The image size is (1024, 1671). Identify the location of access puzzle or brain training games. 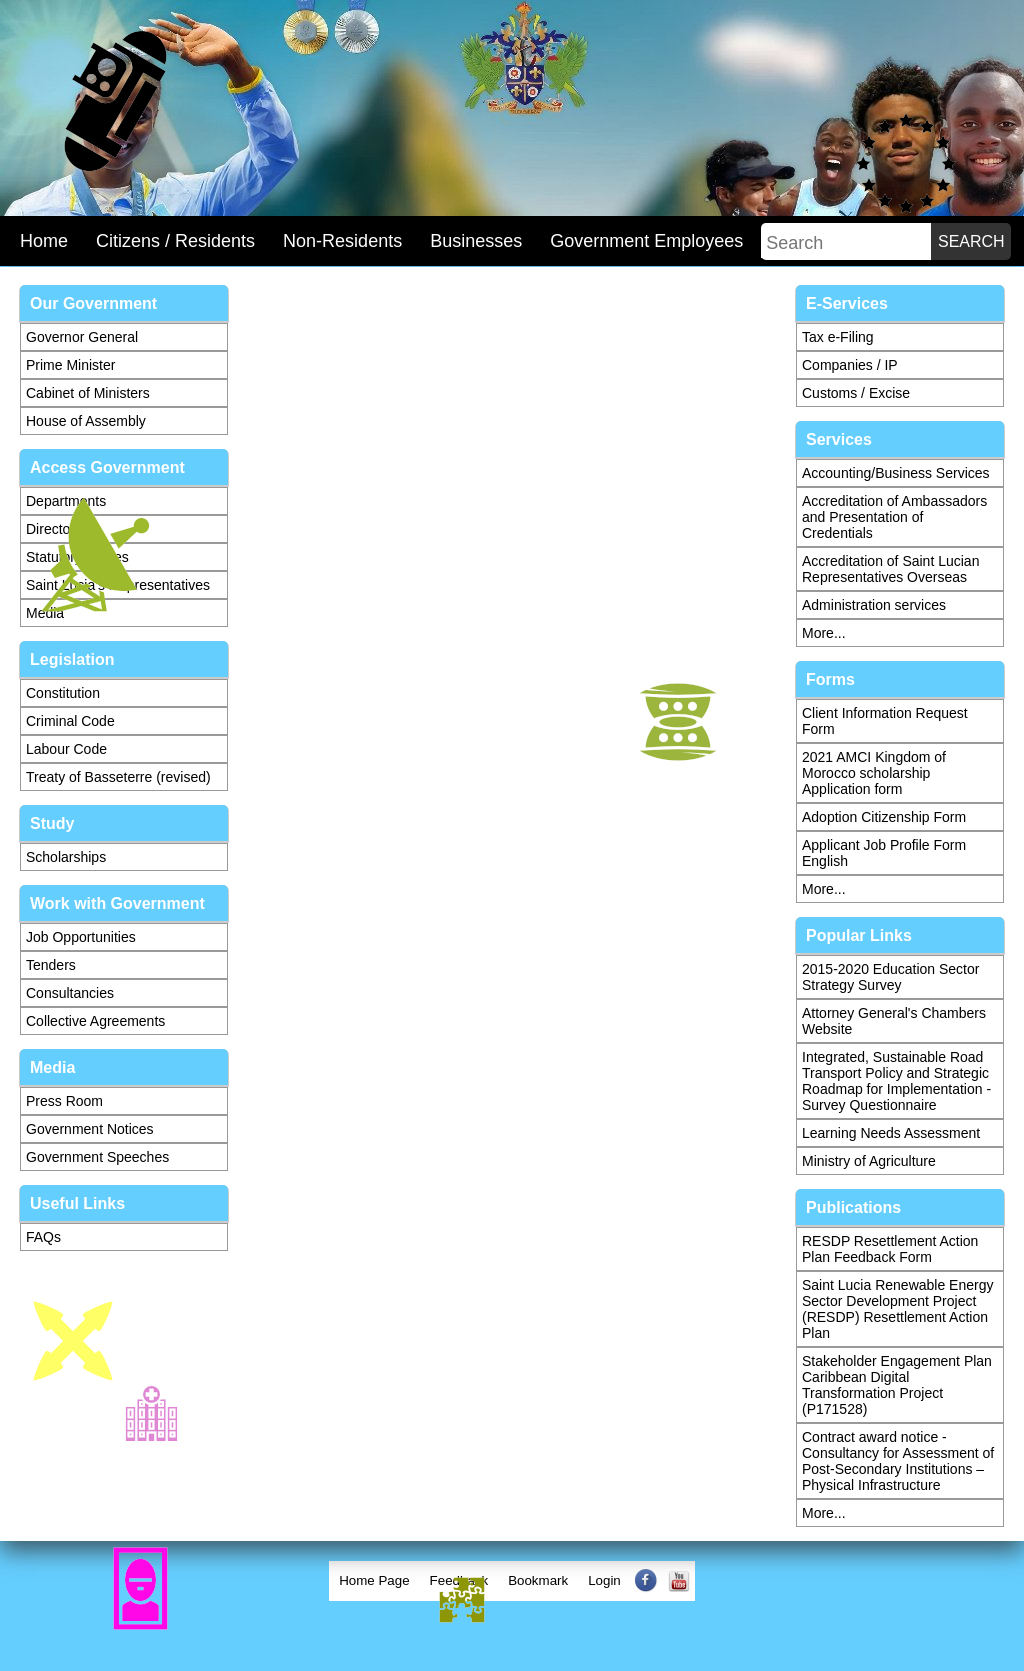
(462, 1600).